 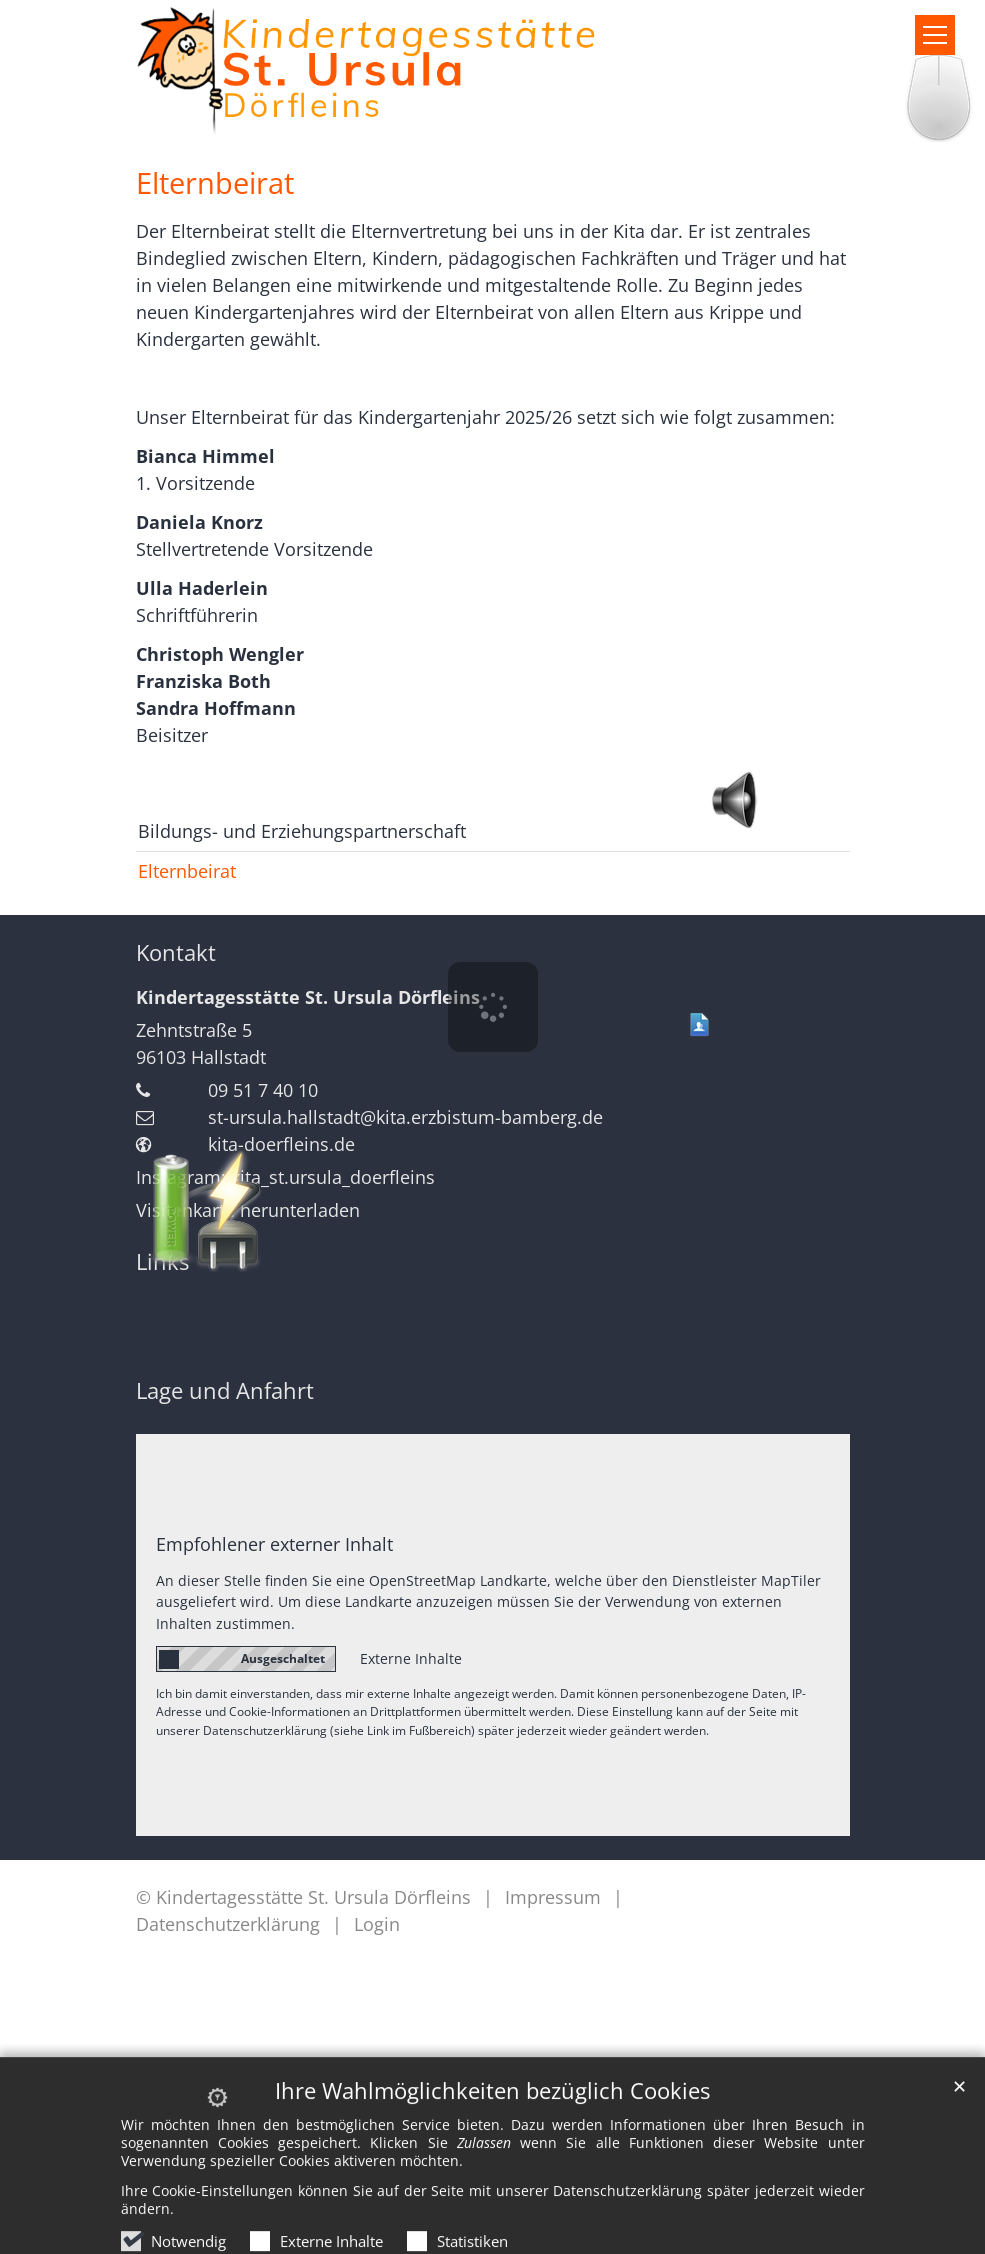 I want to click on access audio library in iMovie, so click(x=735, y=800).